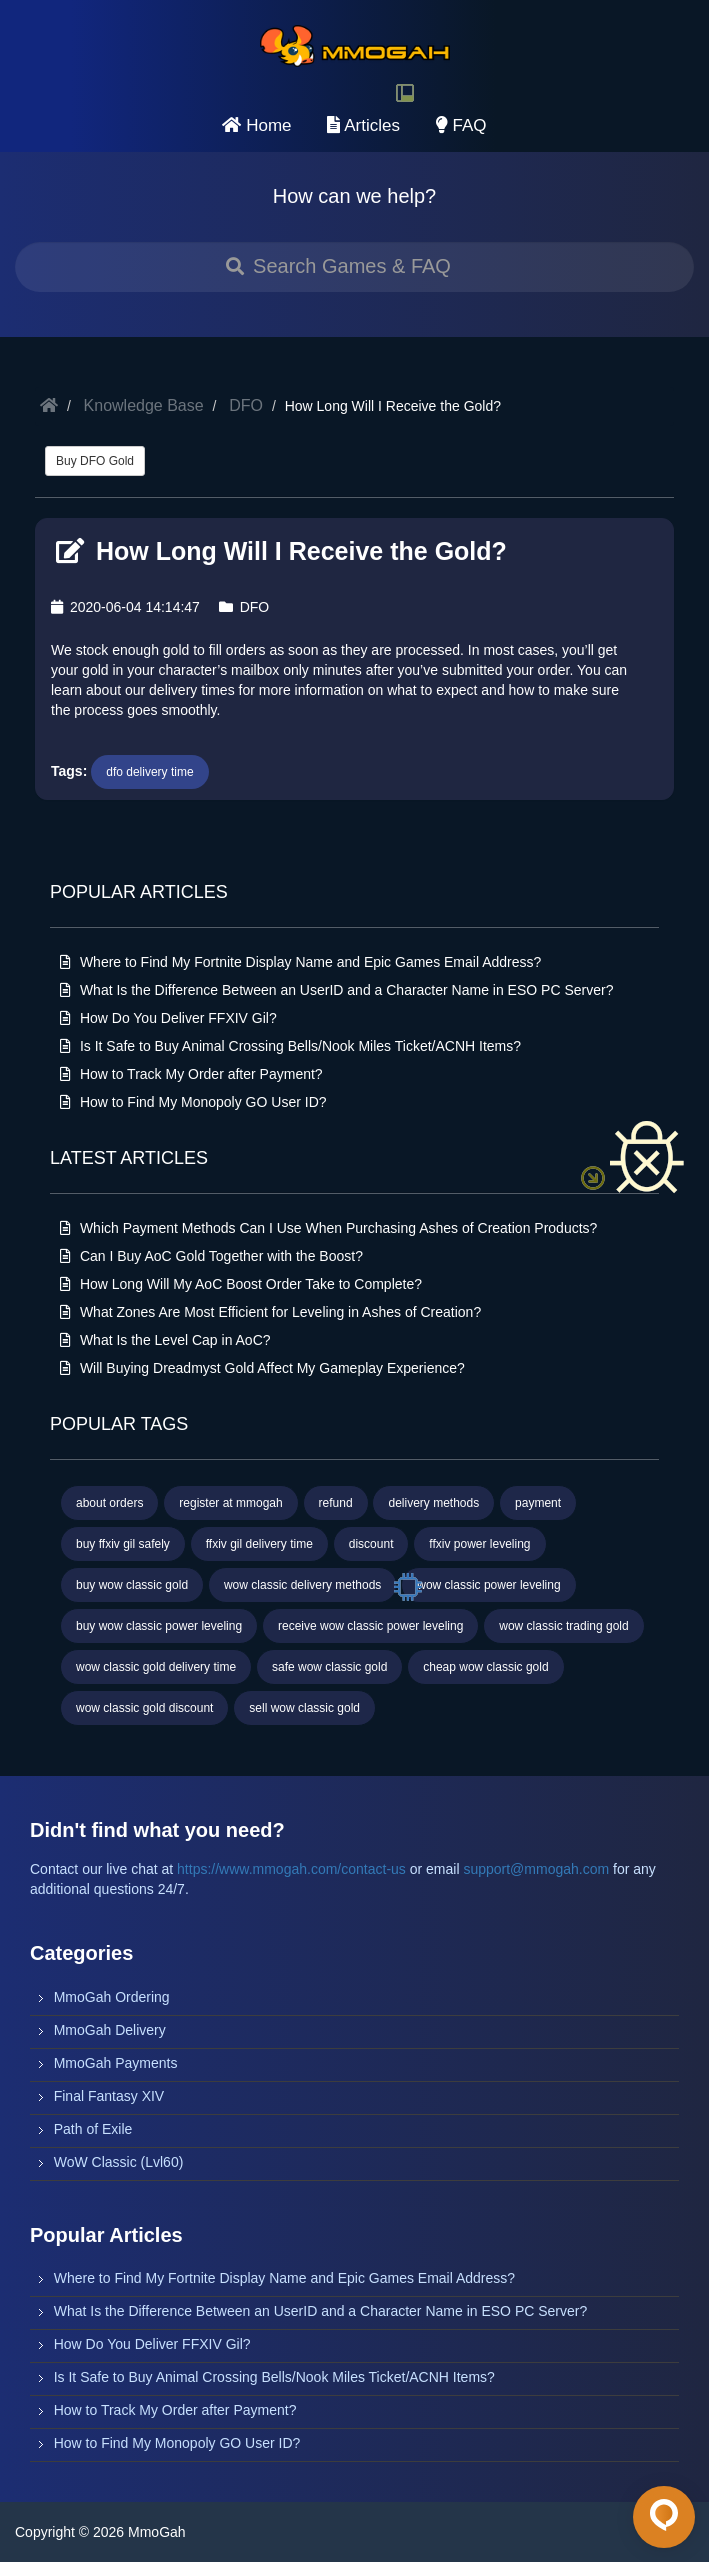  I want to click on view hardware or processor information, so click(409, 1588).